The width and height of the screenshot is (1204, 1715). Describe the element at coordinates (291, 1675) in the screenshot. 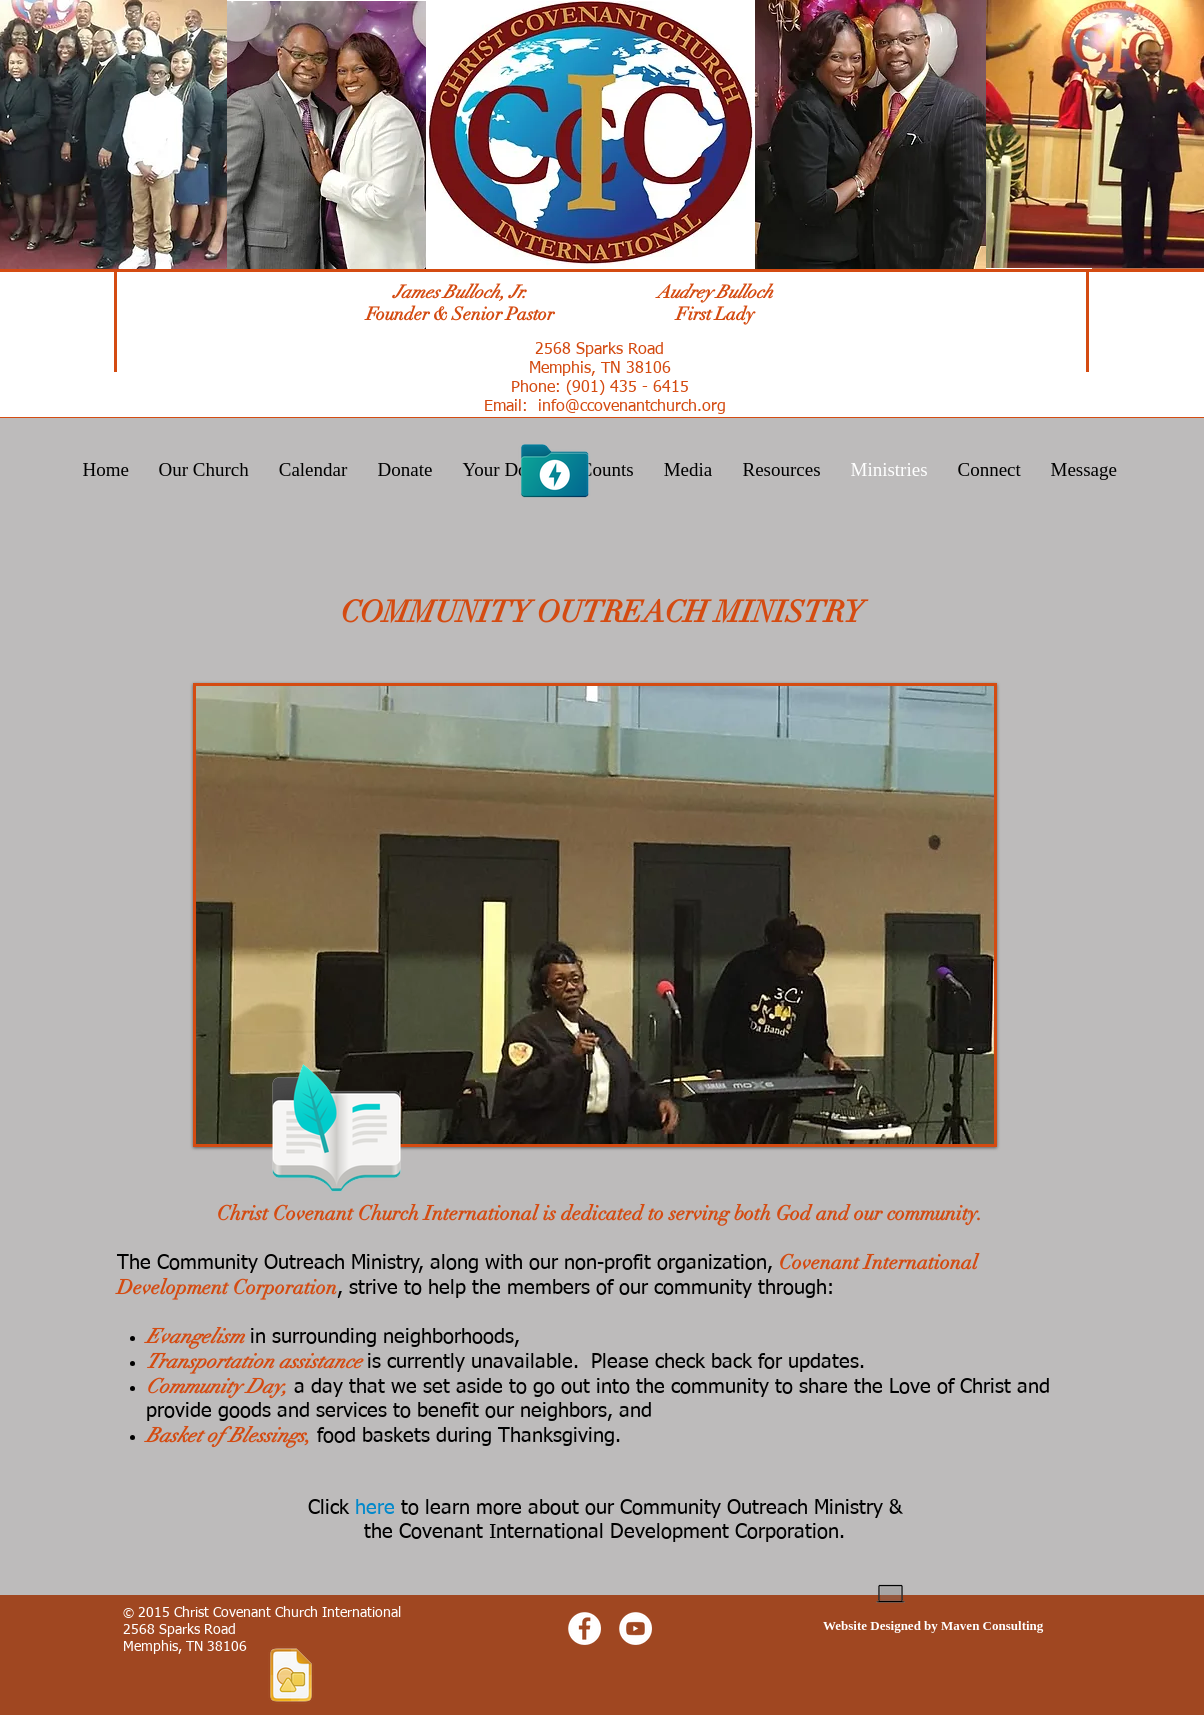

I see `open an opendocument graphics template file` at that location.